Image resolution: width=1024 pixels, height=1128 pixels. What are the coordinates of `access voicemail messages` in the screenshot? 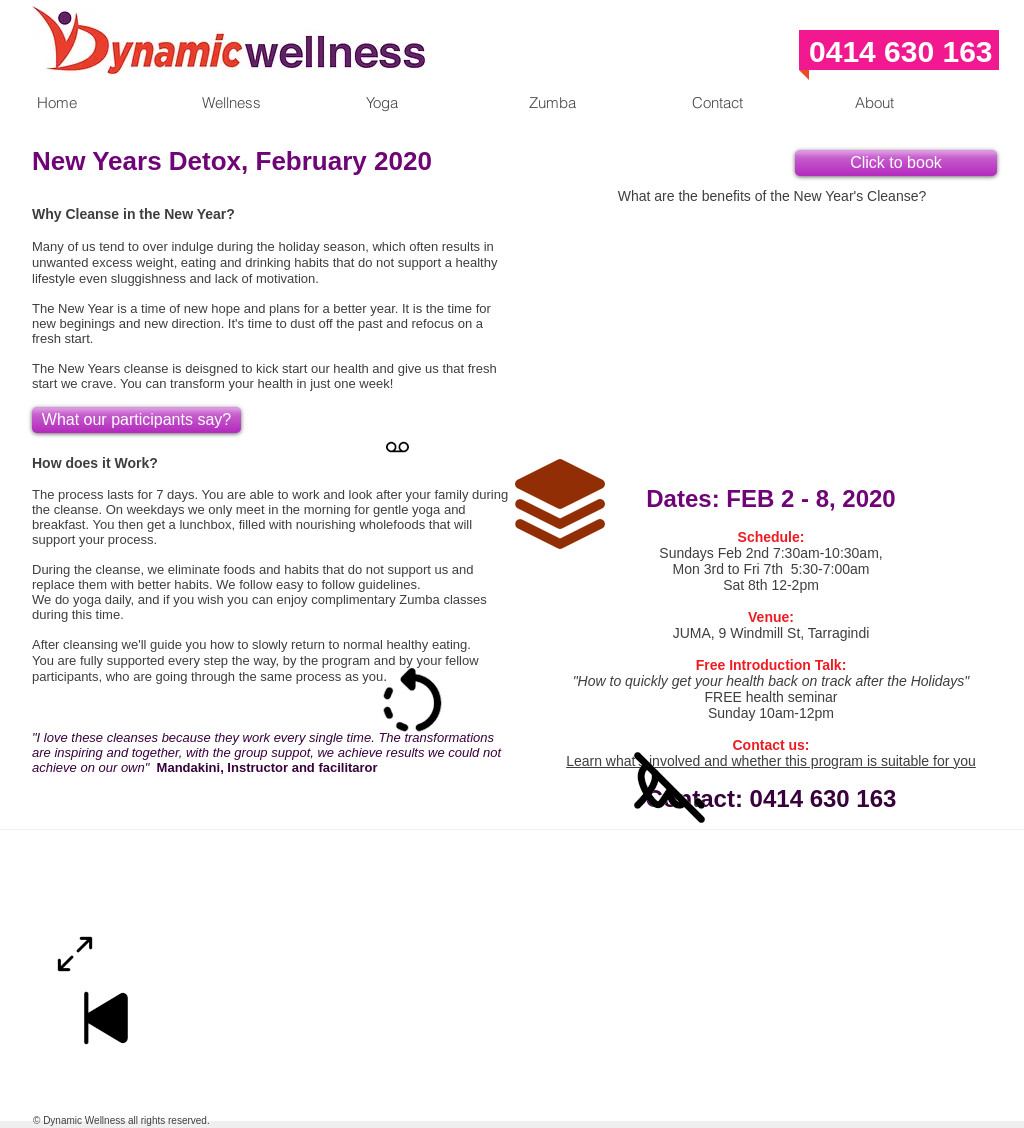 It's located at (397, 447).